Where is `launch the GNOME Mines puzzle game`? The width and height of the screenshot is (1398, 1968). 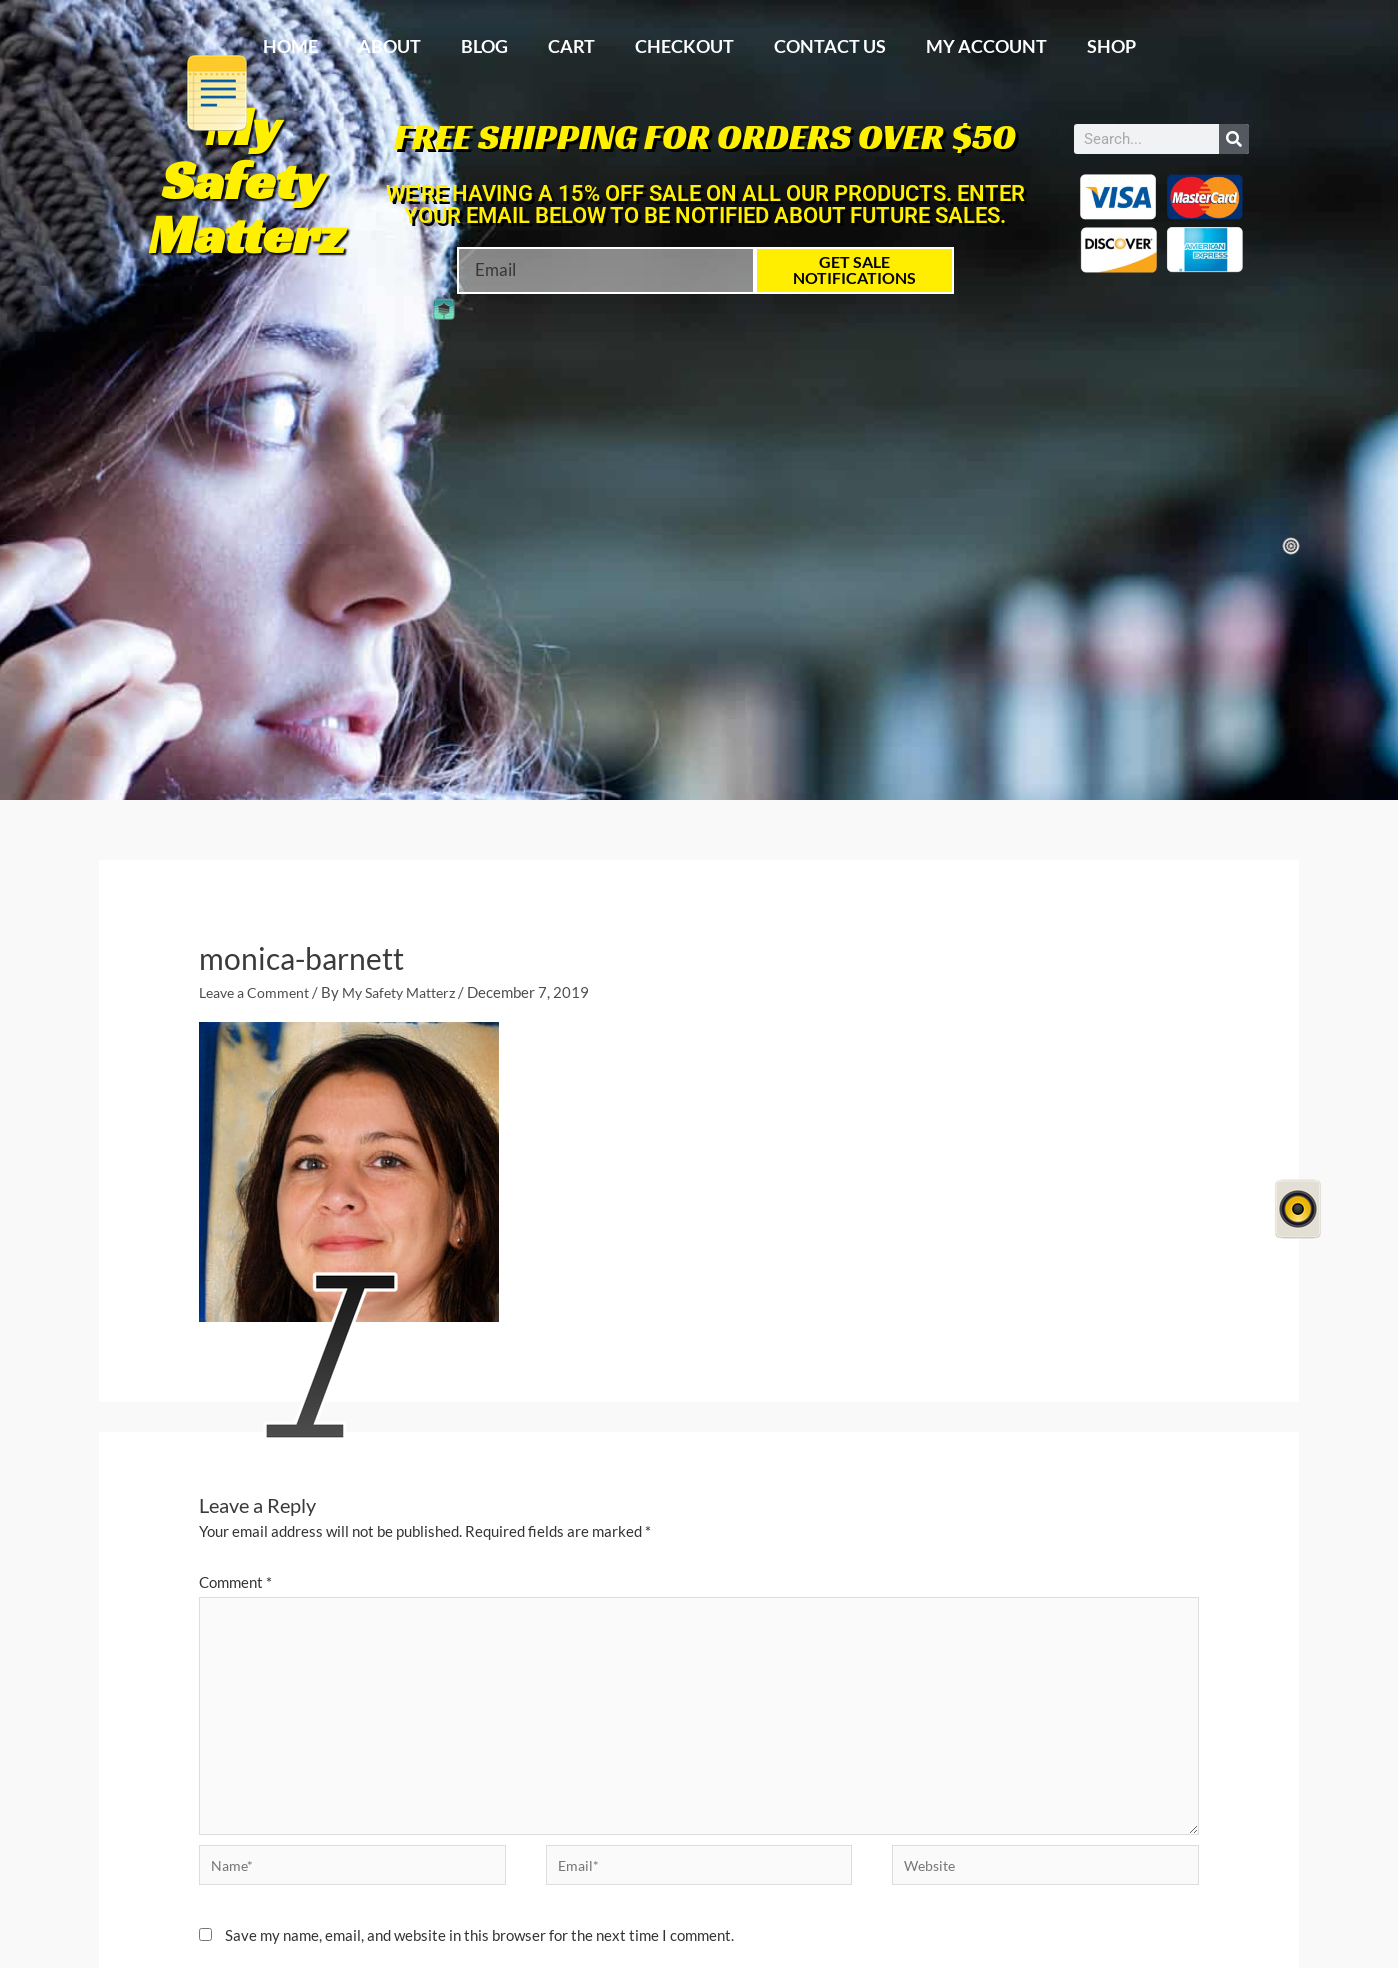 launch the GNOME Mines puzzle game is located at coordinates (444, 309).